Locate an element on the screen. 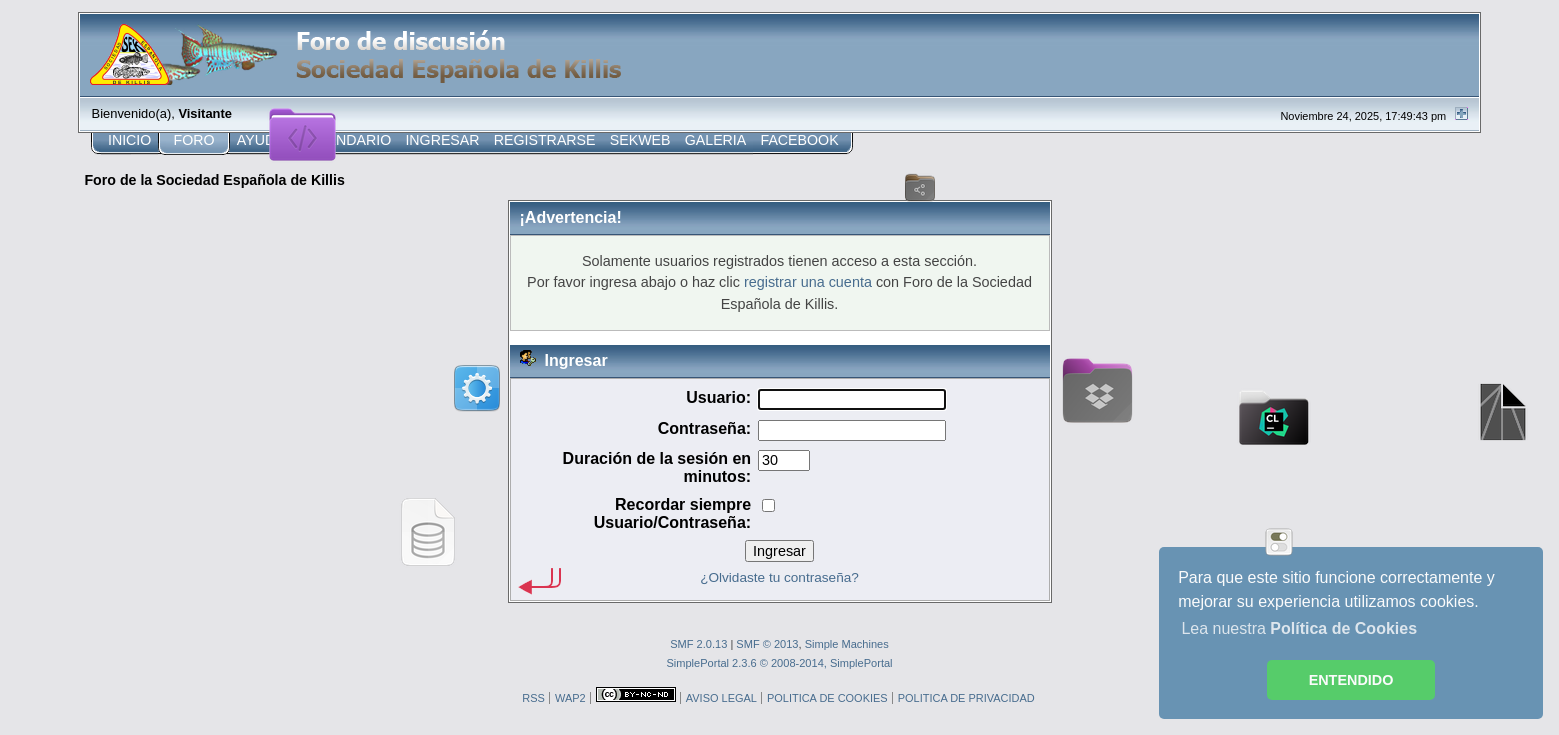 This screenshot has width=1559, height=735. open CLion project folder is located at coordinates (1273, 419).